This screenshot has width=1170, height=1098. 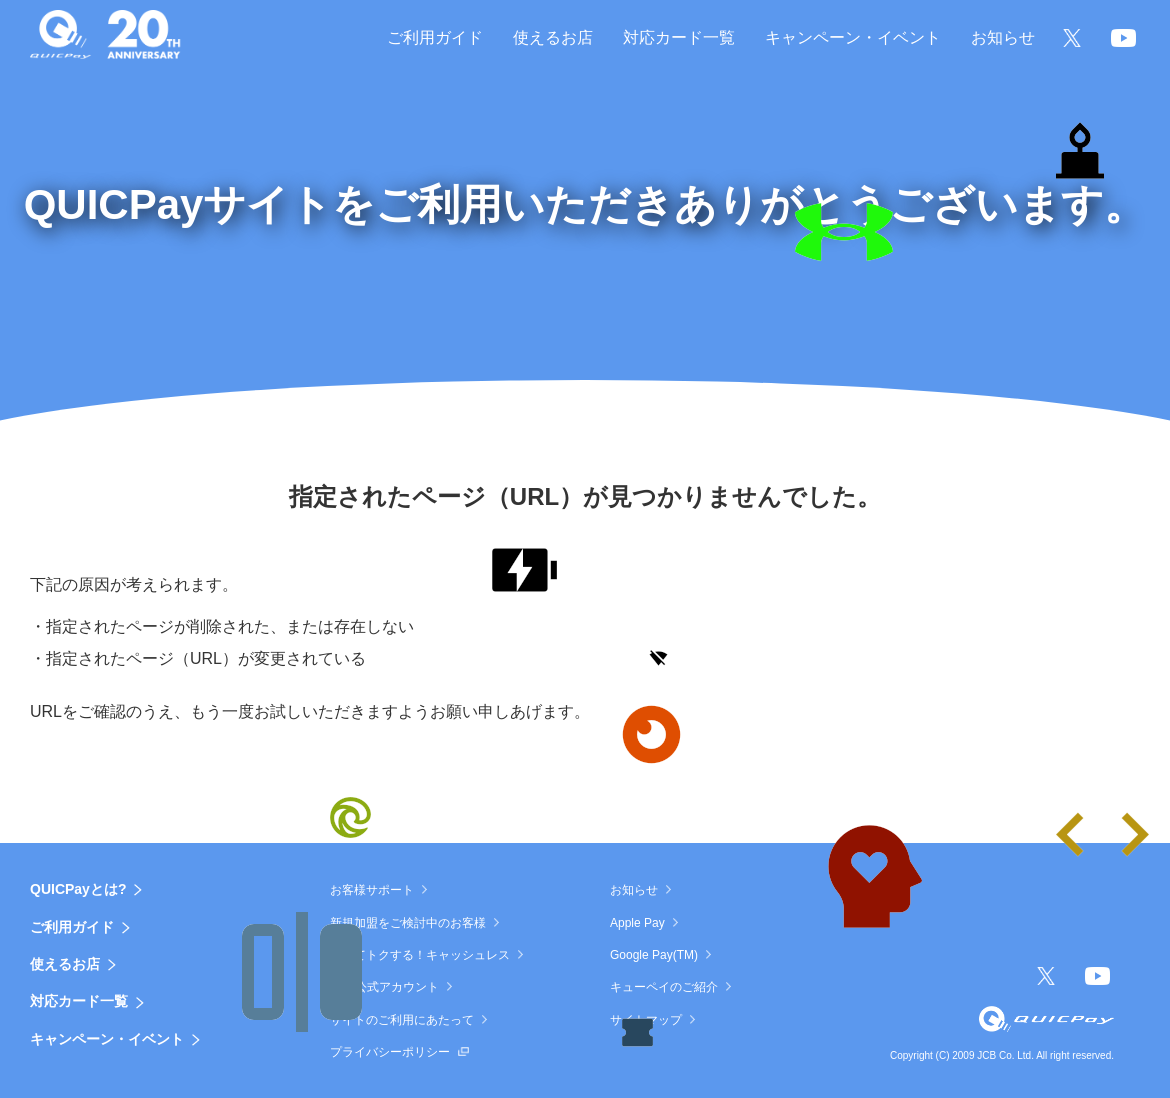 I want to click on under armour brand logo, so click(x=844, y=232).